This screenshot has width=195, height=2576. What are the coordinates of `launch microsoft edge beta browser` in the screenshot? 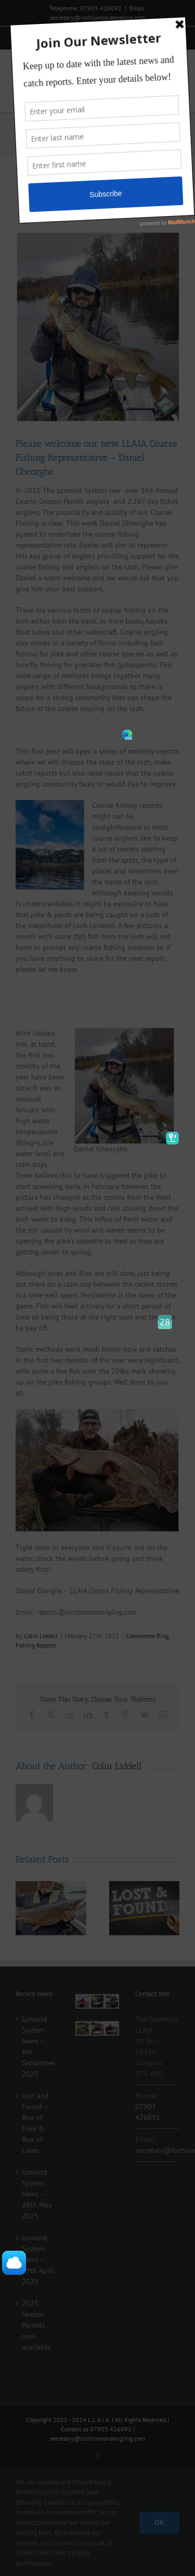 It's located at (127, 734).